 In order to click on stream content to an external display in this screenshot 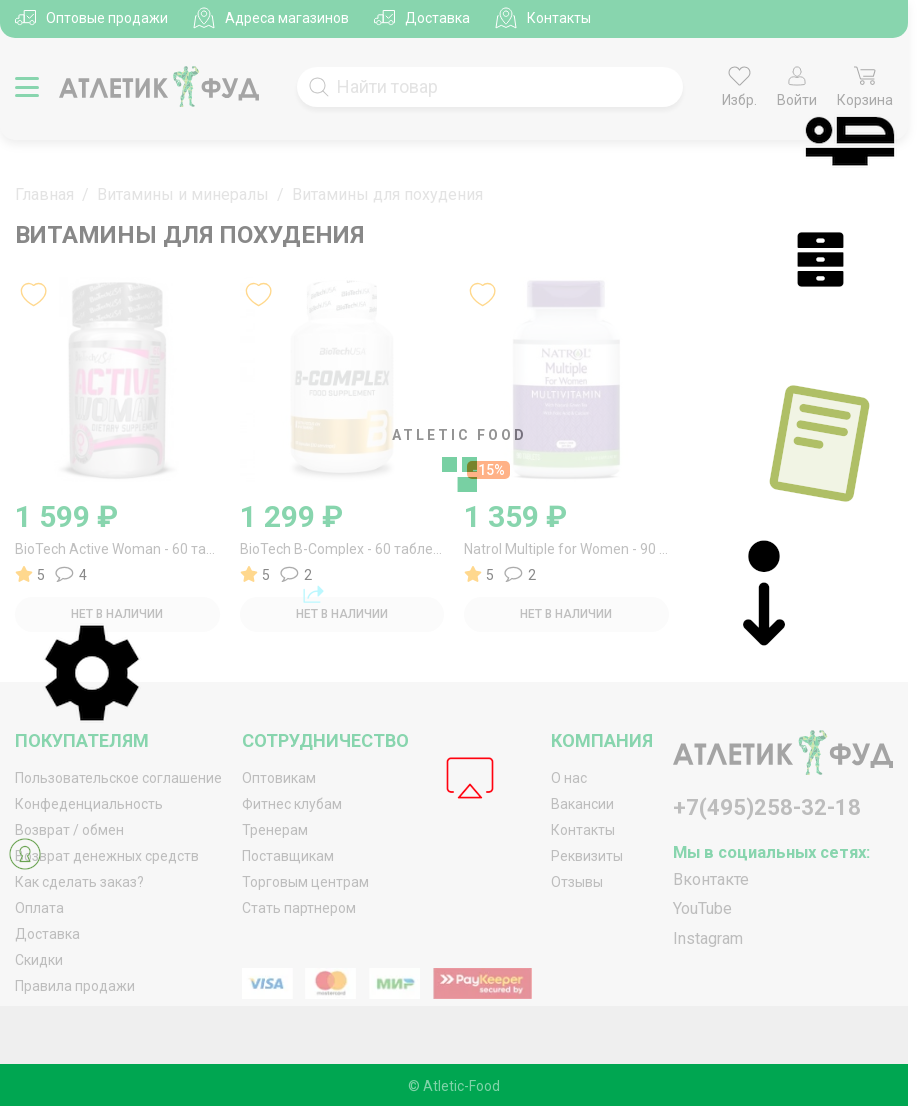, I will do `click(470, 777)`.